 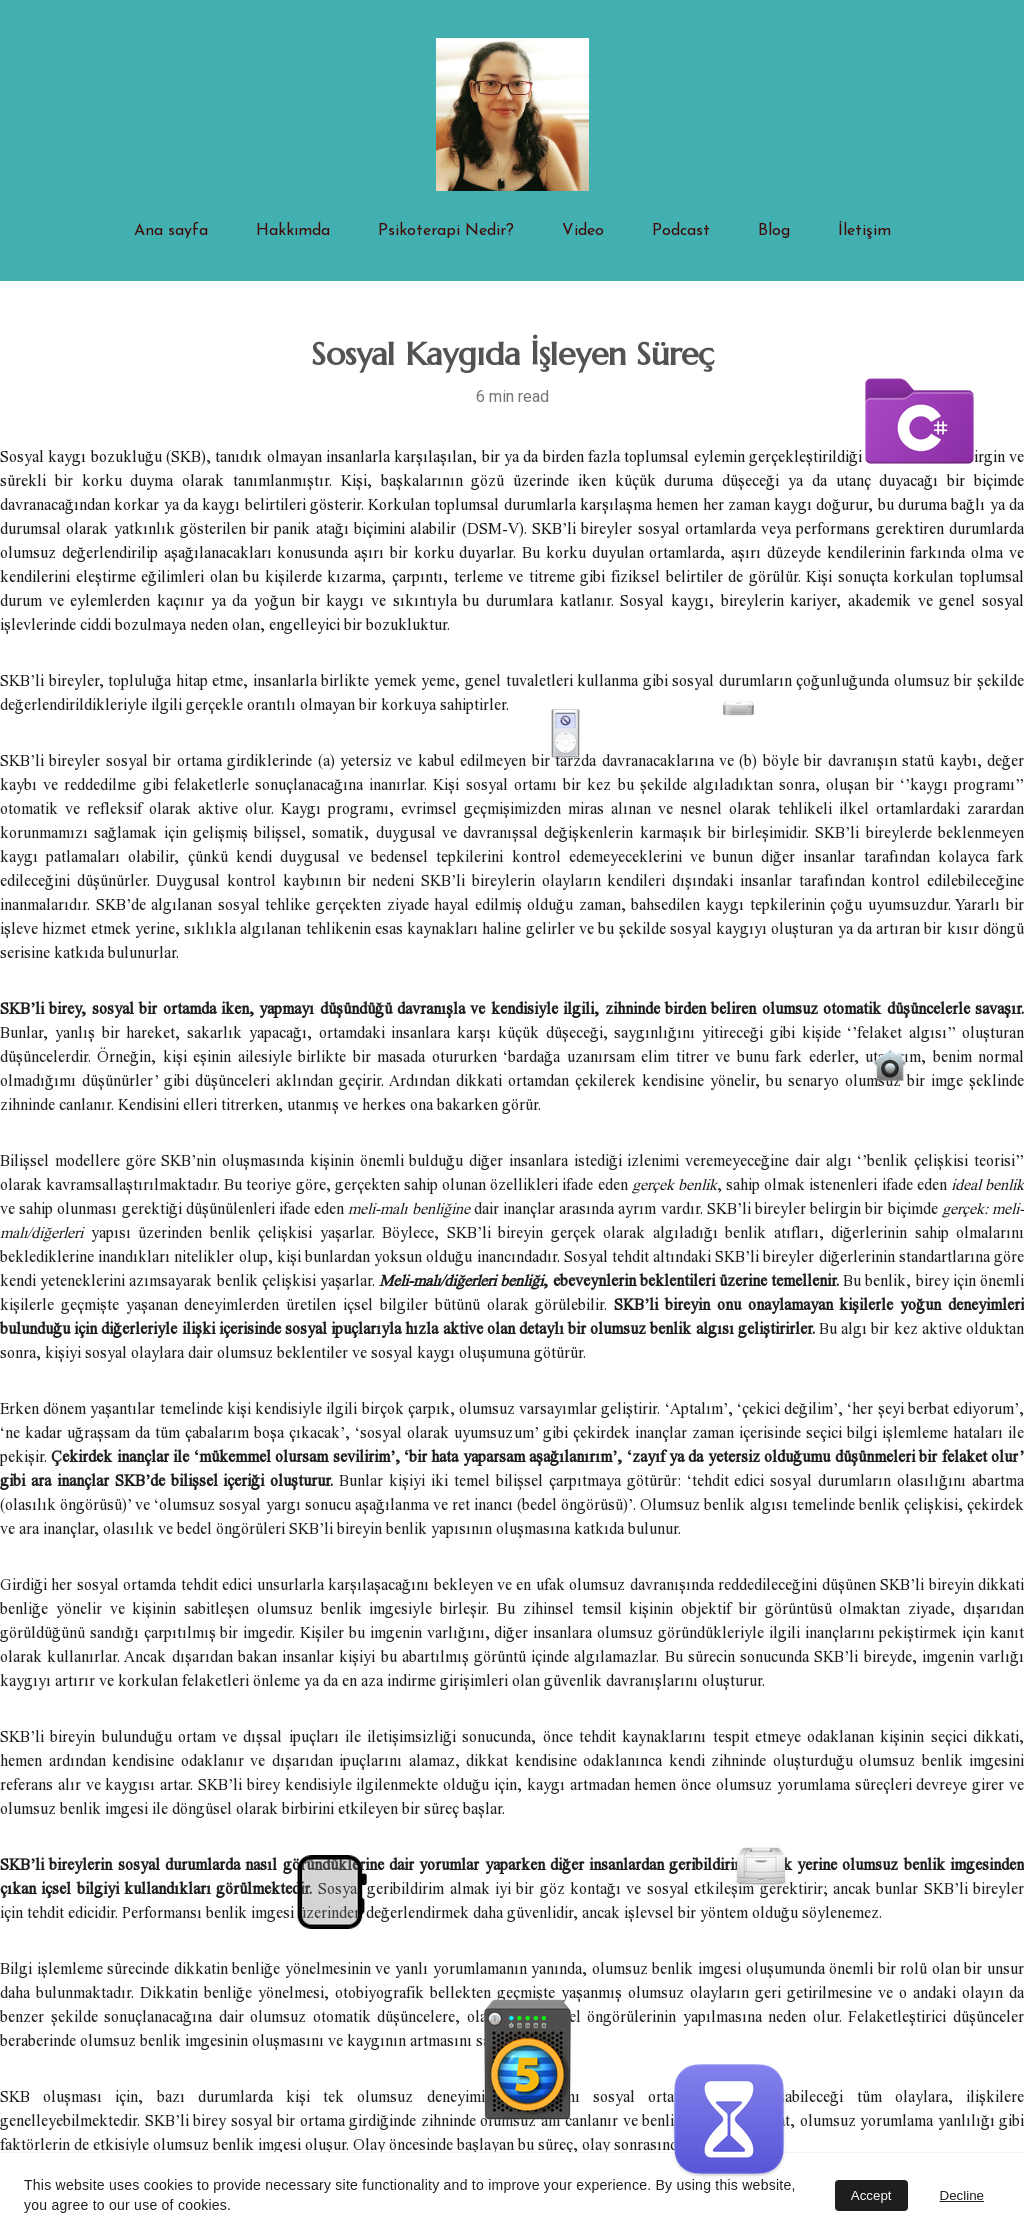 What do you see at coordinates (738, 705) in the screenshot?
I see `mac mini server device` at bounding box center [738, 705].